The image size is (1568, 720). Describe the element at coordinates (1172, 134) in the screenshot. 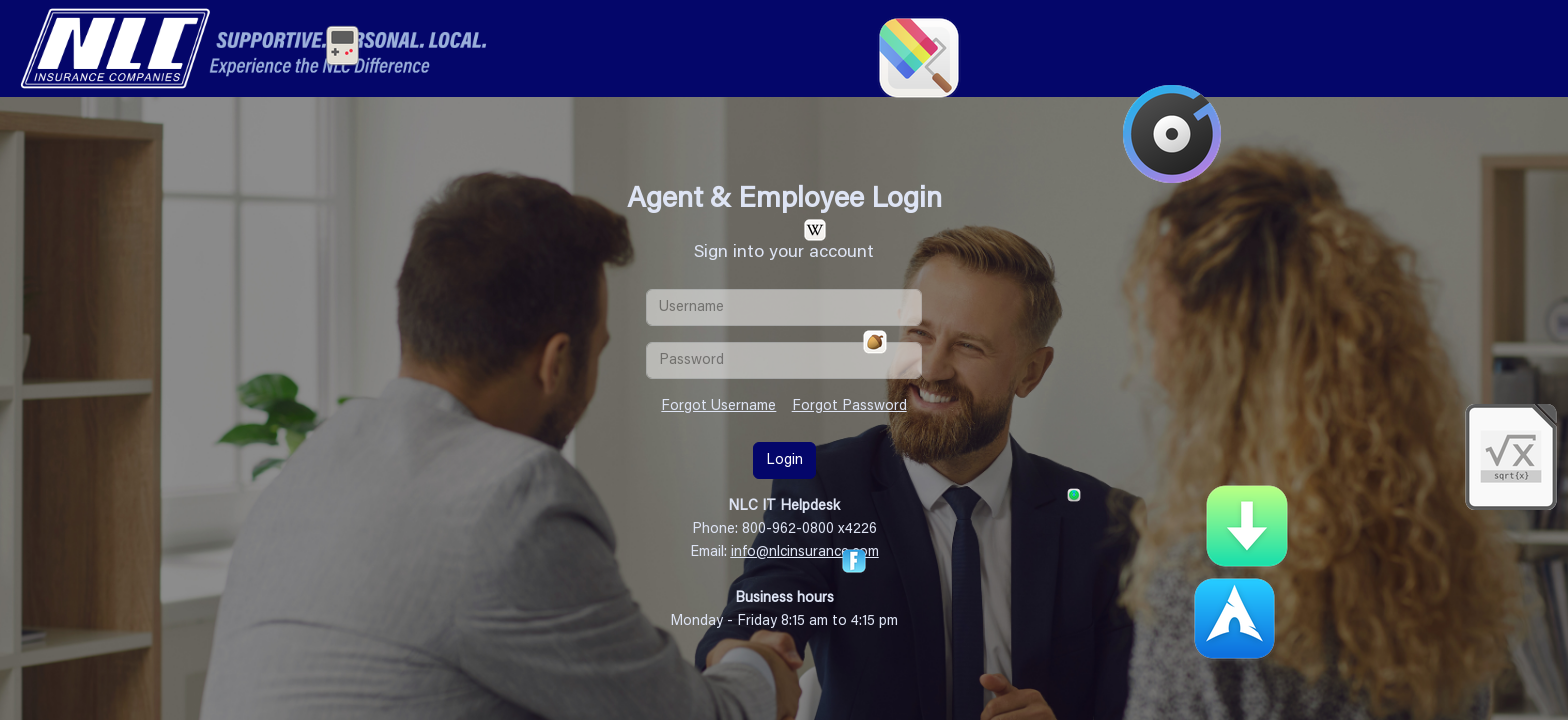

I see `open groove music app` at that location.